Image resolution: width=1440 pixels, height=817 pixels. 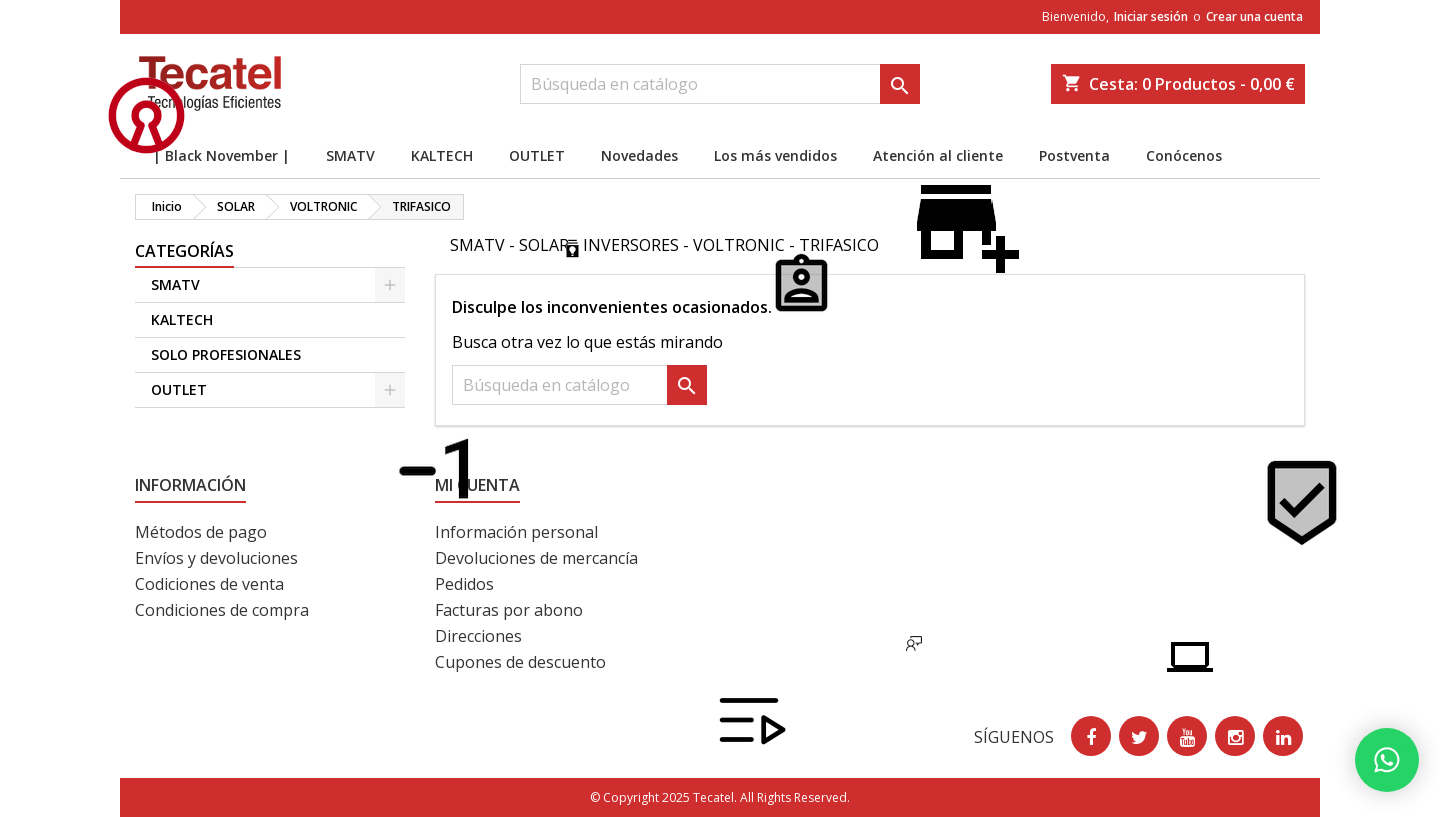 What do you see at coordinates (914, 643) in the screenshot?
I see `submit feedback or comments` at bounding box center [914, 643].